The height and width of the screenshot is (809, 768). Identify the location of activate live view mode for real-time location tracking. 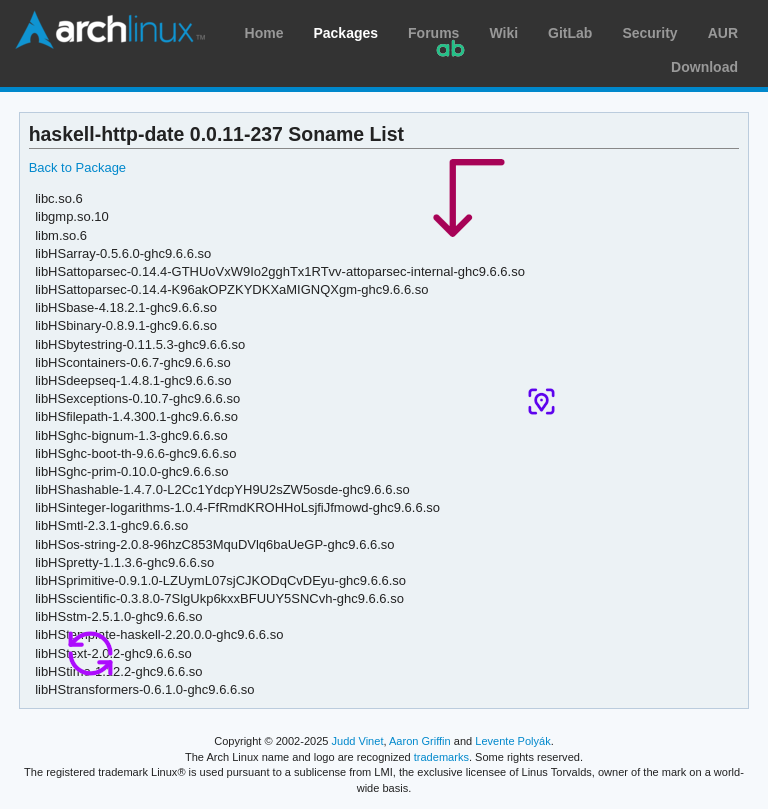
(541, 401).